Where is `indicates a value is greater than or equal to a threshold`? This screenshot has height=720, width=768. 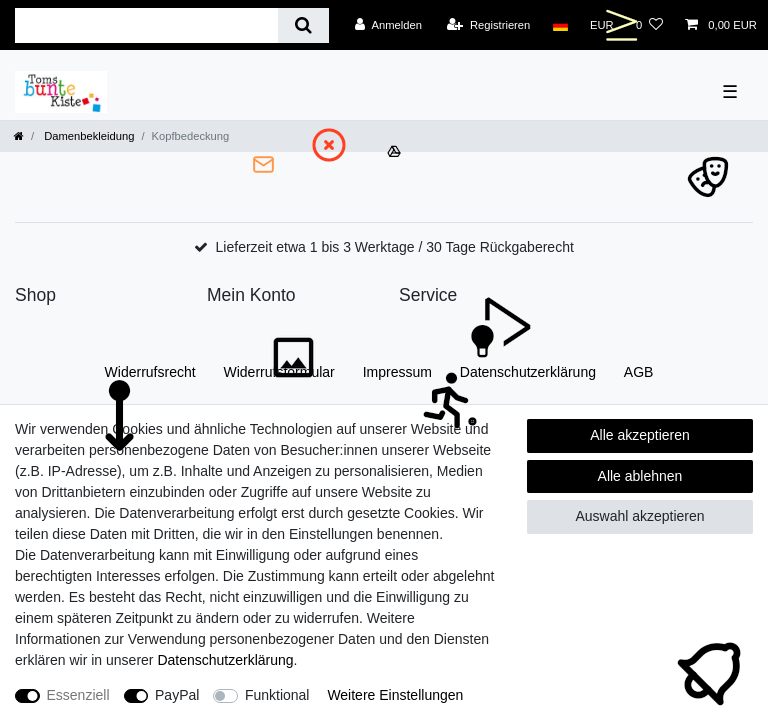 indicates a value is greater than or equal to a threshold is located at coordinates (621, 26).